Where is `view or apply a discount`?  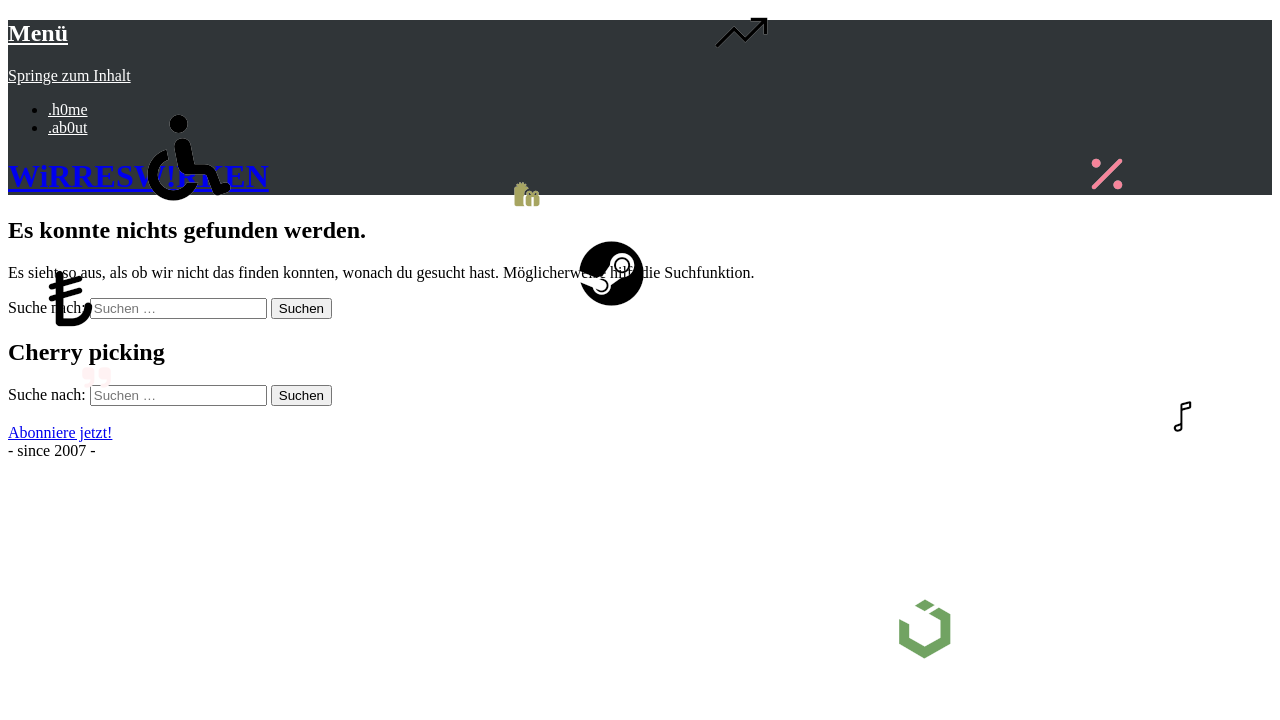
view or apply a discount is located at coordinates (1107, 174).